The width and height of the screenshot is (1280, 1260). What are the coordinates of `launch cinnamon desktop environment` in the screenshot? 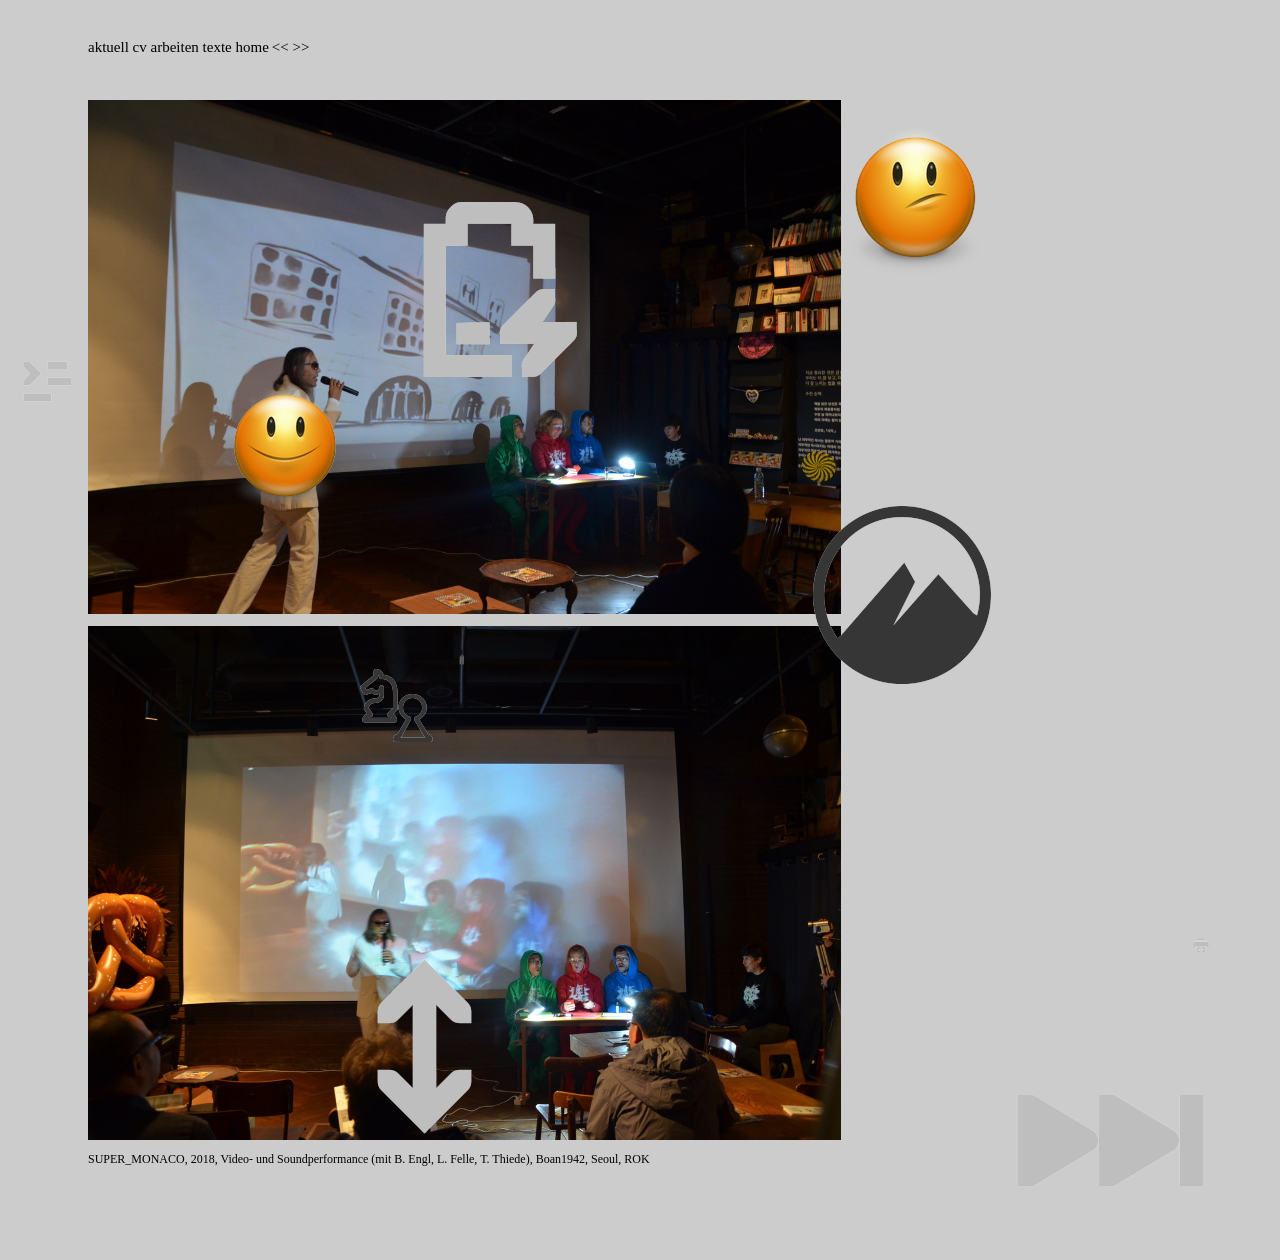 It's located at (902, 595).